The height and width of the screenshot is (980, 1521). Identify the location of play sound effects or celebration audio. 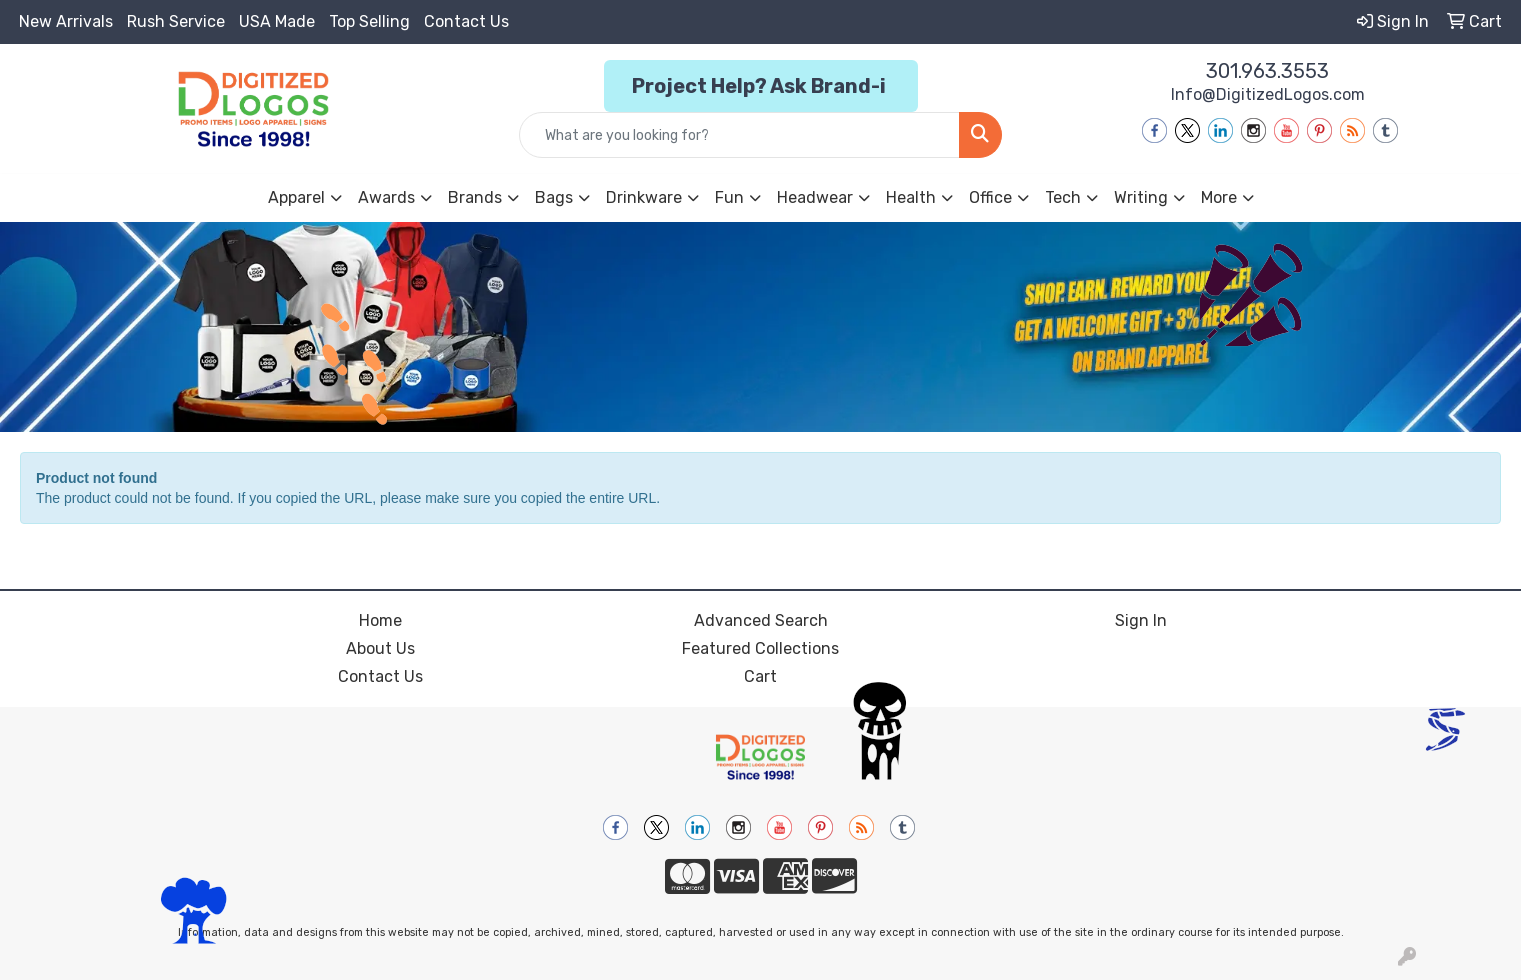
(1251, 294).